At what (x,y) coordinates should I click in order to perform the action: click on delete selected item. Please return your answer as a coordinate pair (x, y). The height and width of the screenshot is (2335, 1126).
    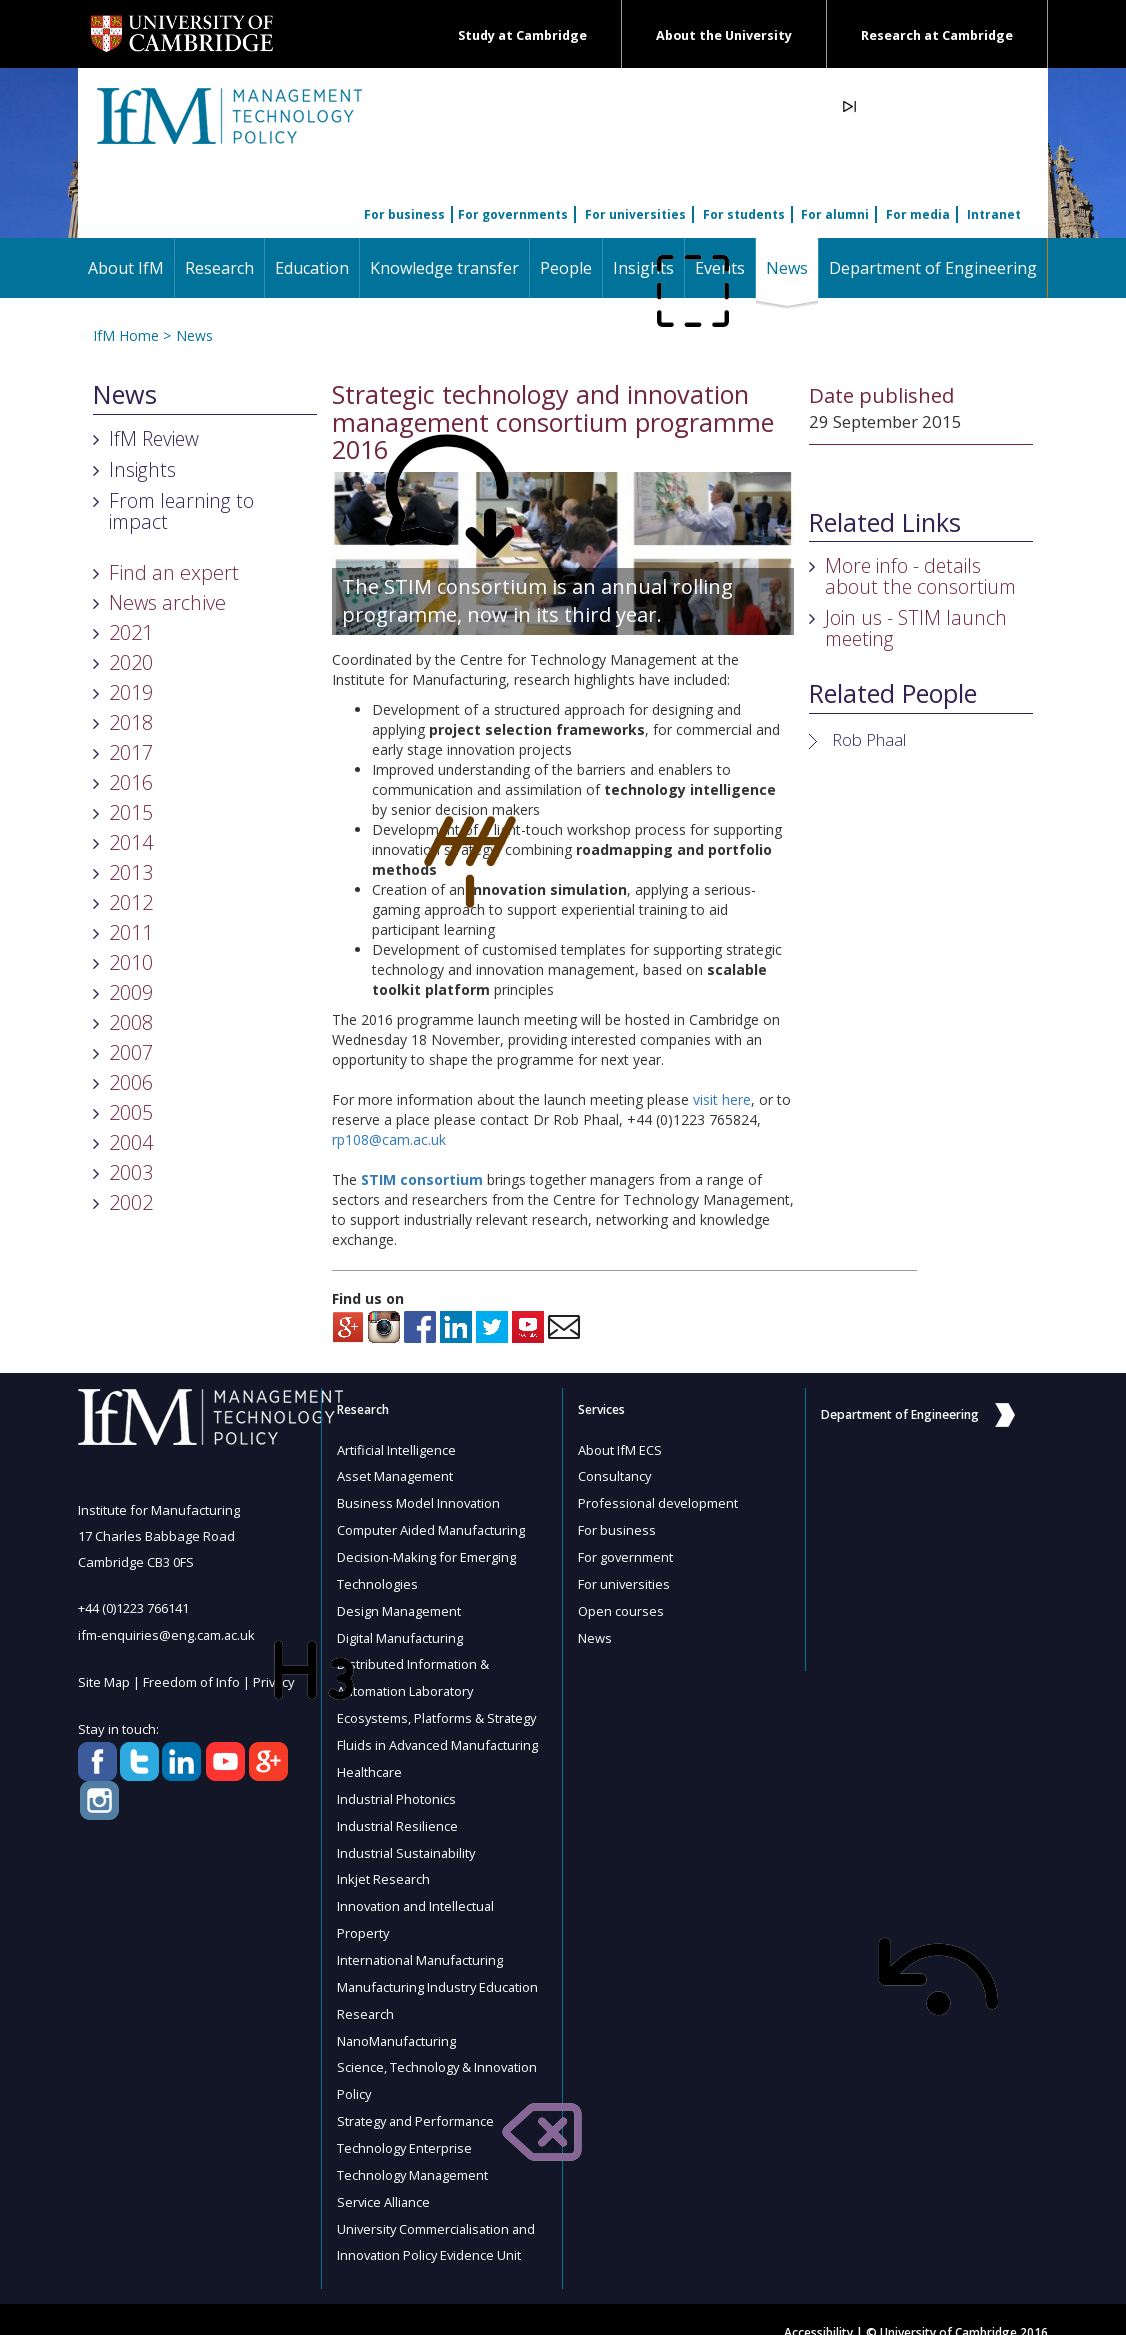
    Looking at the image, I should click on (542, 2132).